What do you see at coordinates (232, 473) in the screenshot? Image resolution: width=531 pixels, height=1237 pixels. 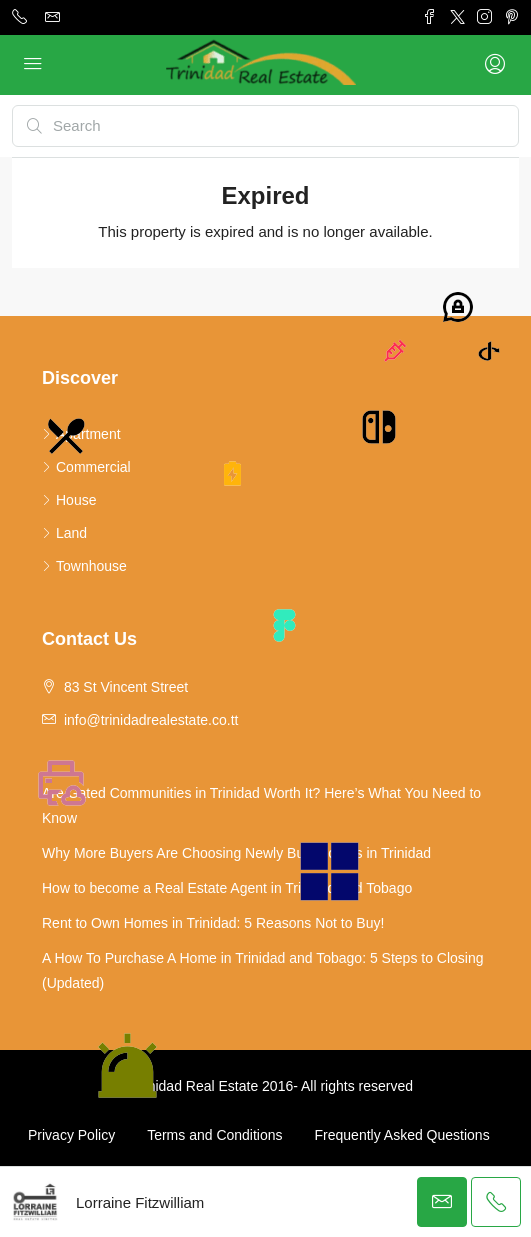 I see `battery charging status indicator` at bounding box center [232, 473].